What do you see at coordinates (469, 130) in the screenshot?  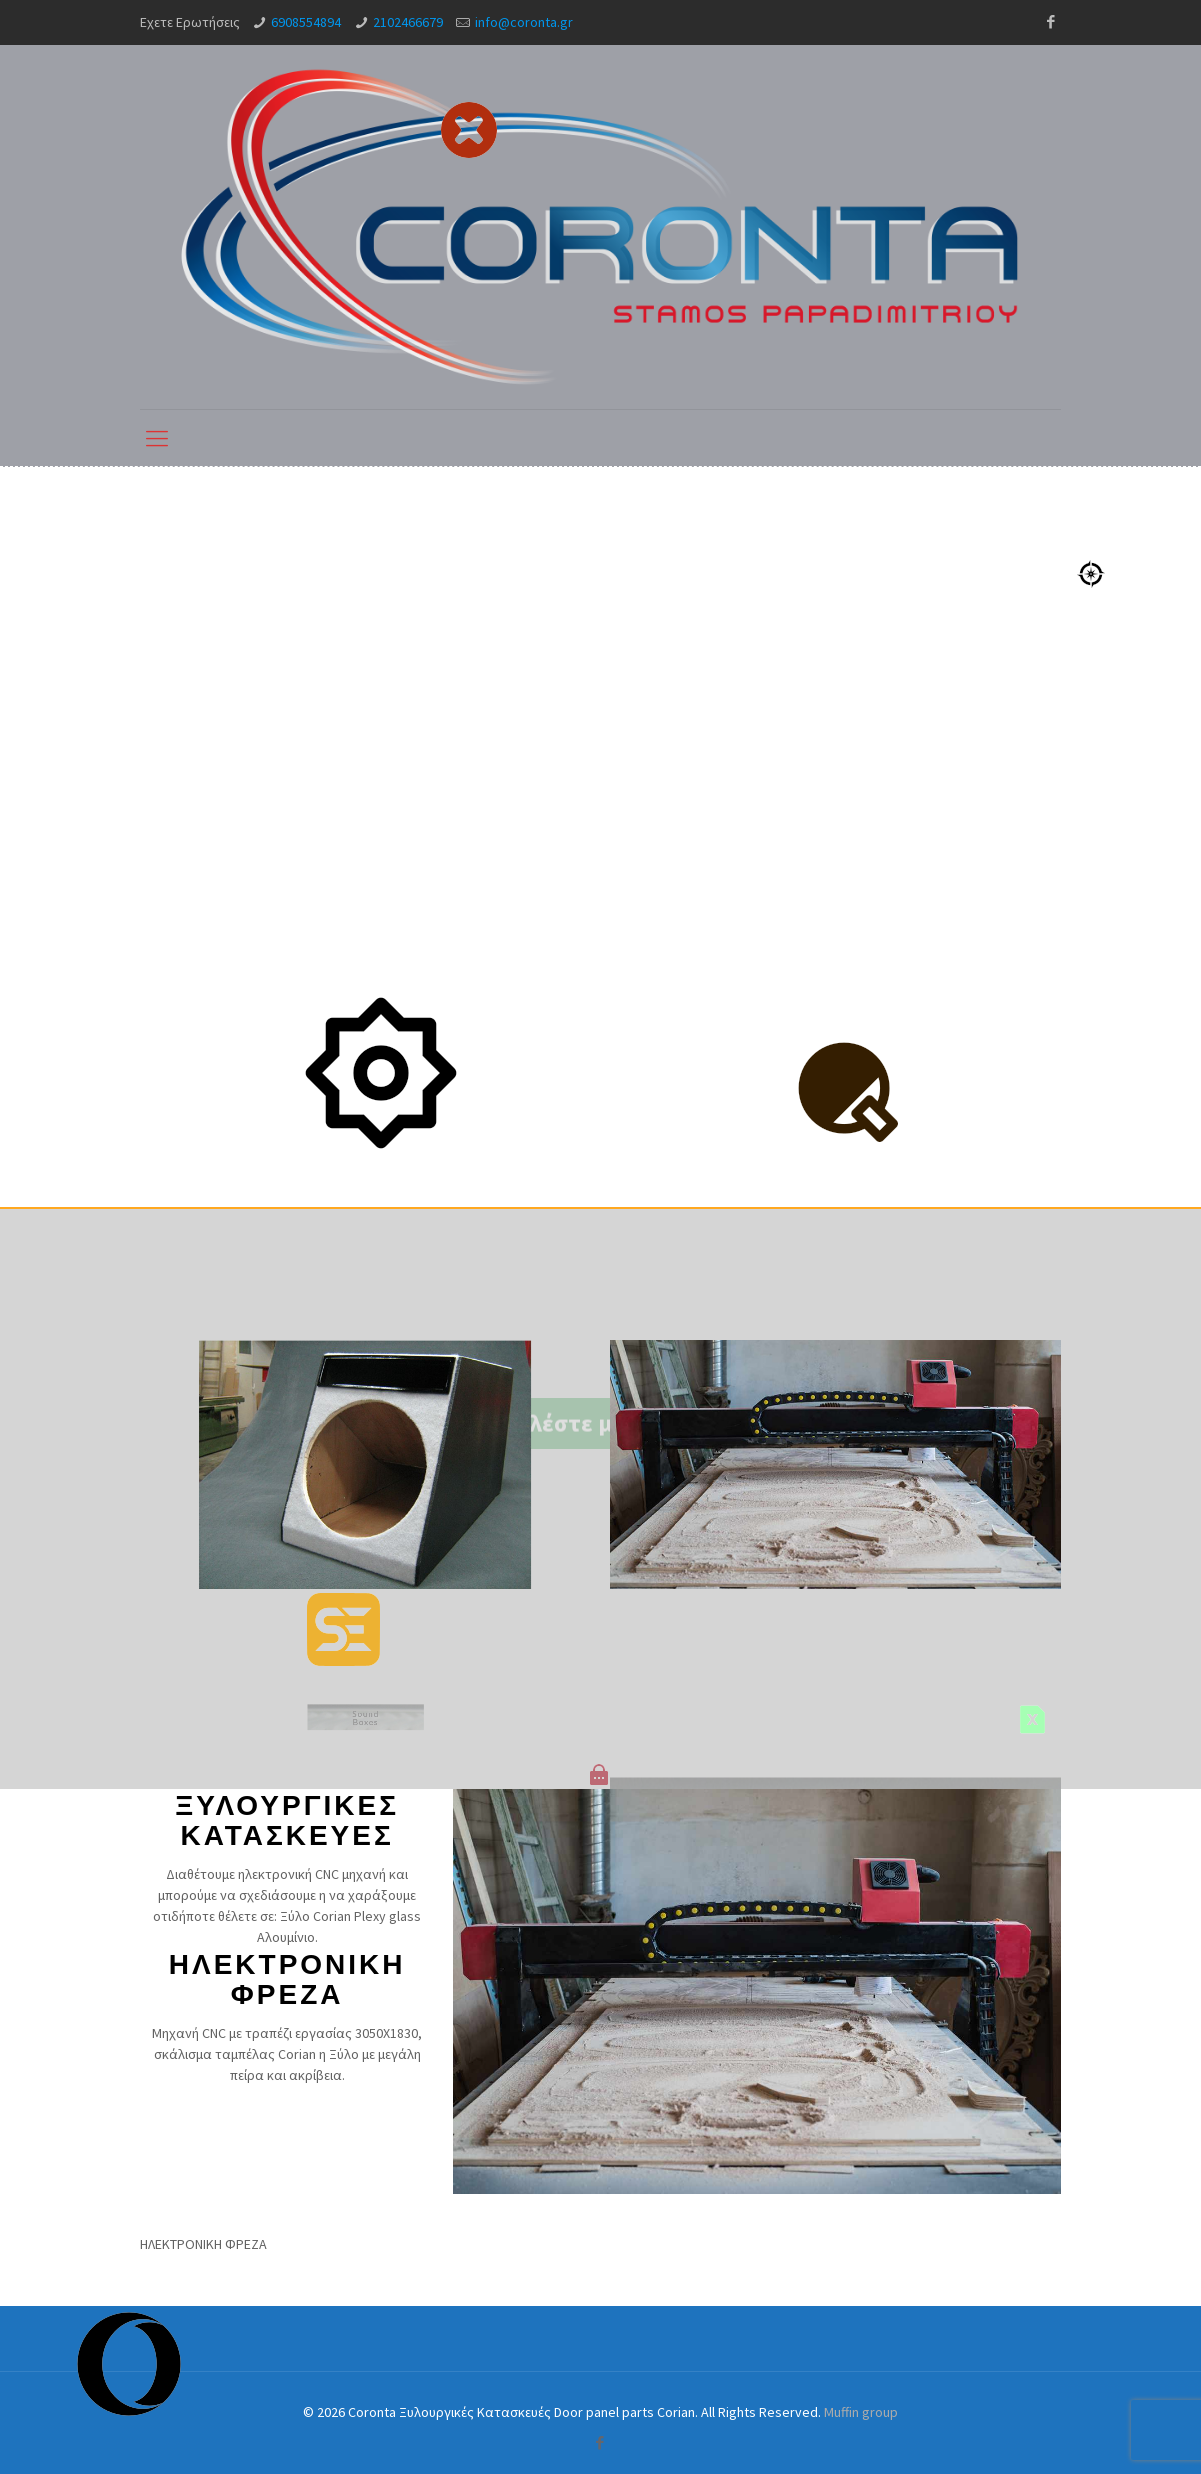 I see `visit the iFixit website for repair guides` at bounding box center [469, 130].